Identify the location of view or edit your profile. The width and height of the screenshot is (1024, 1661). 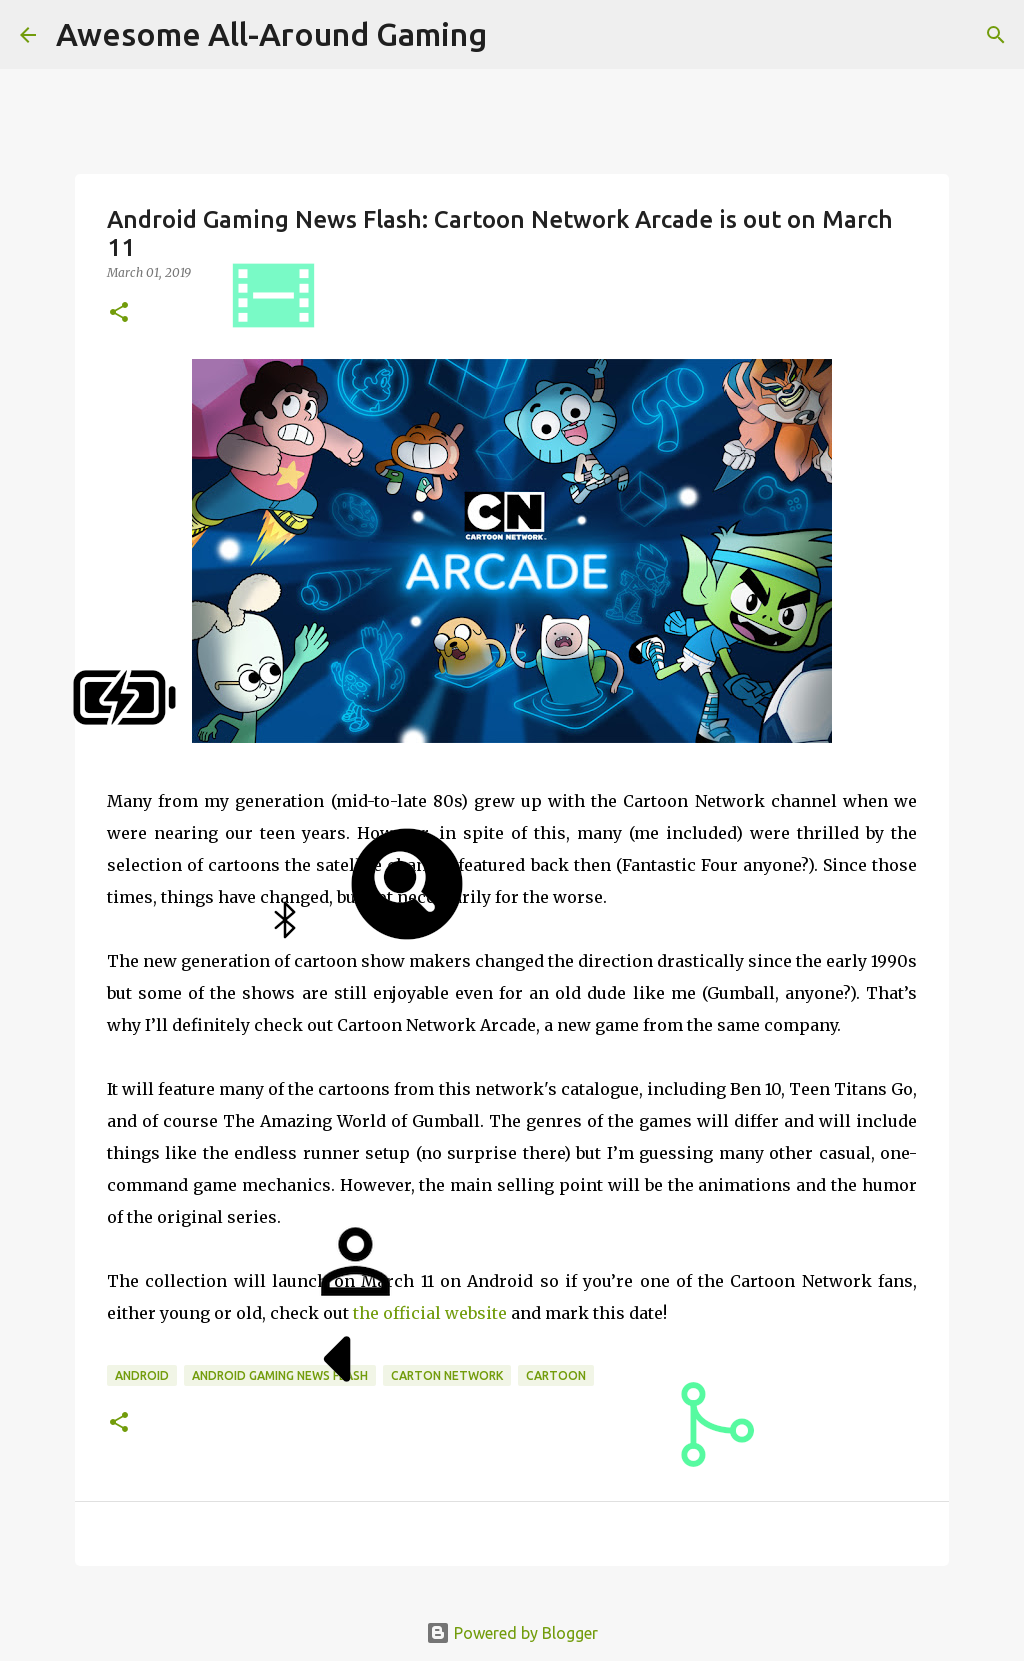
(355, 1261).